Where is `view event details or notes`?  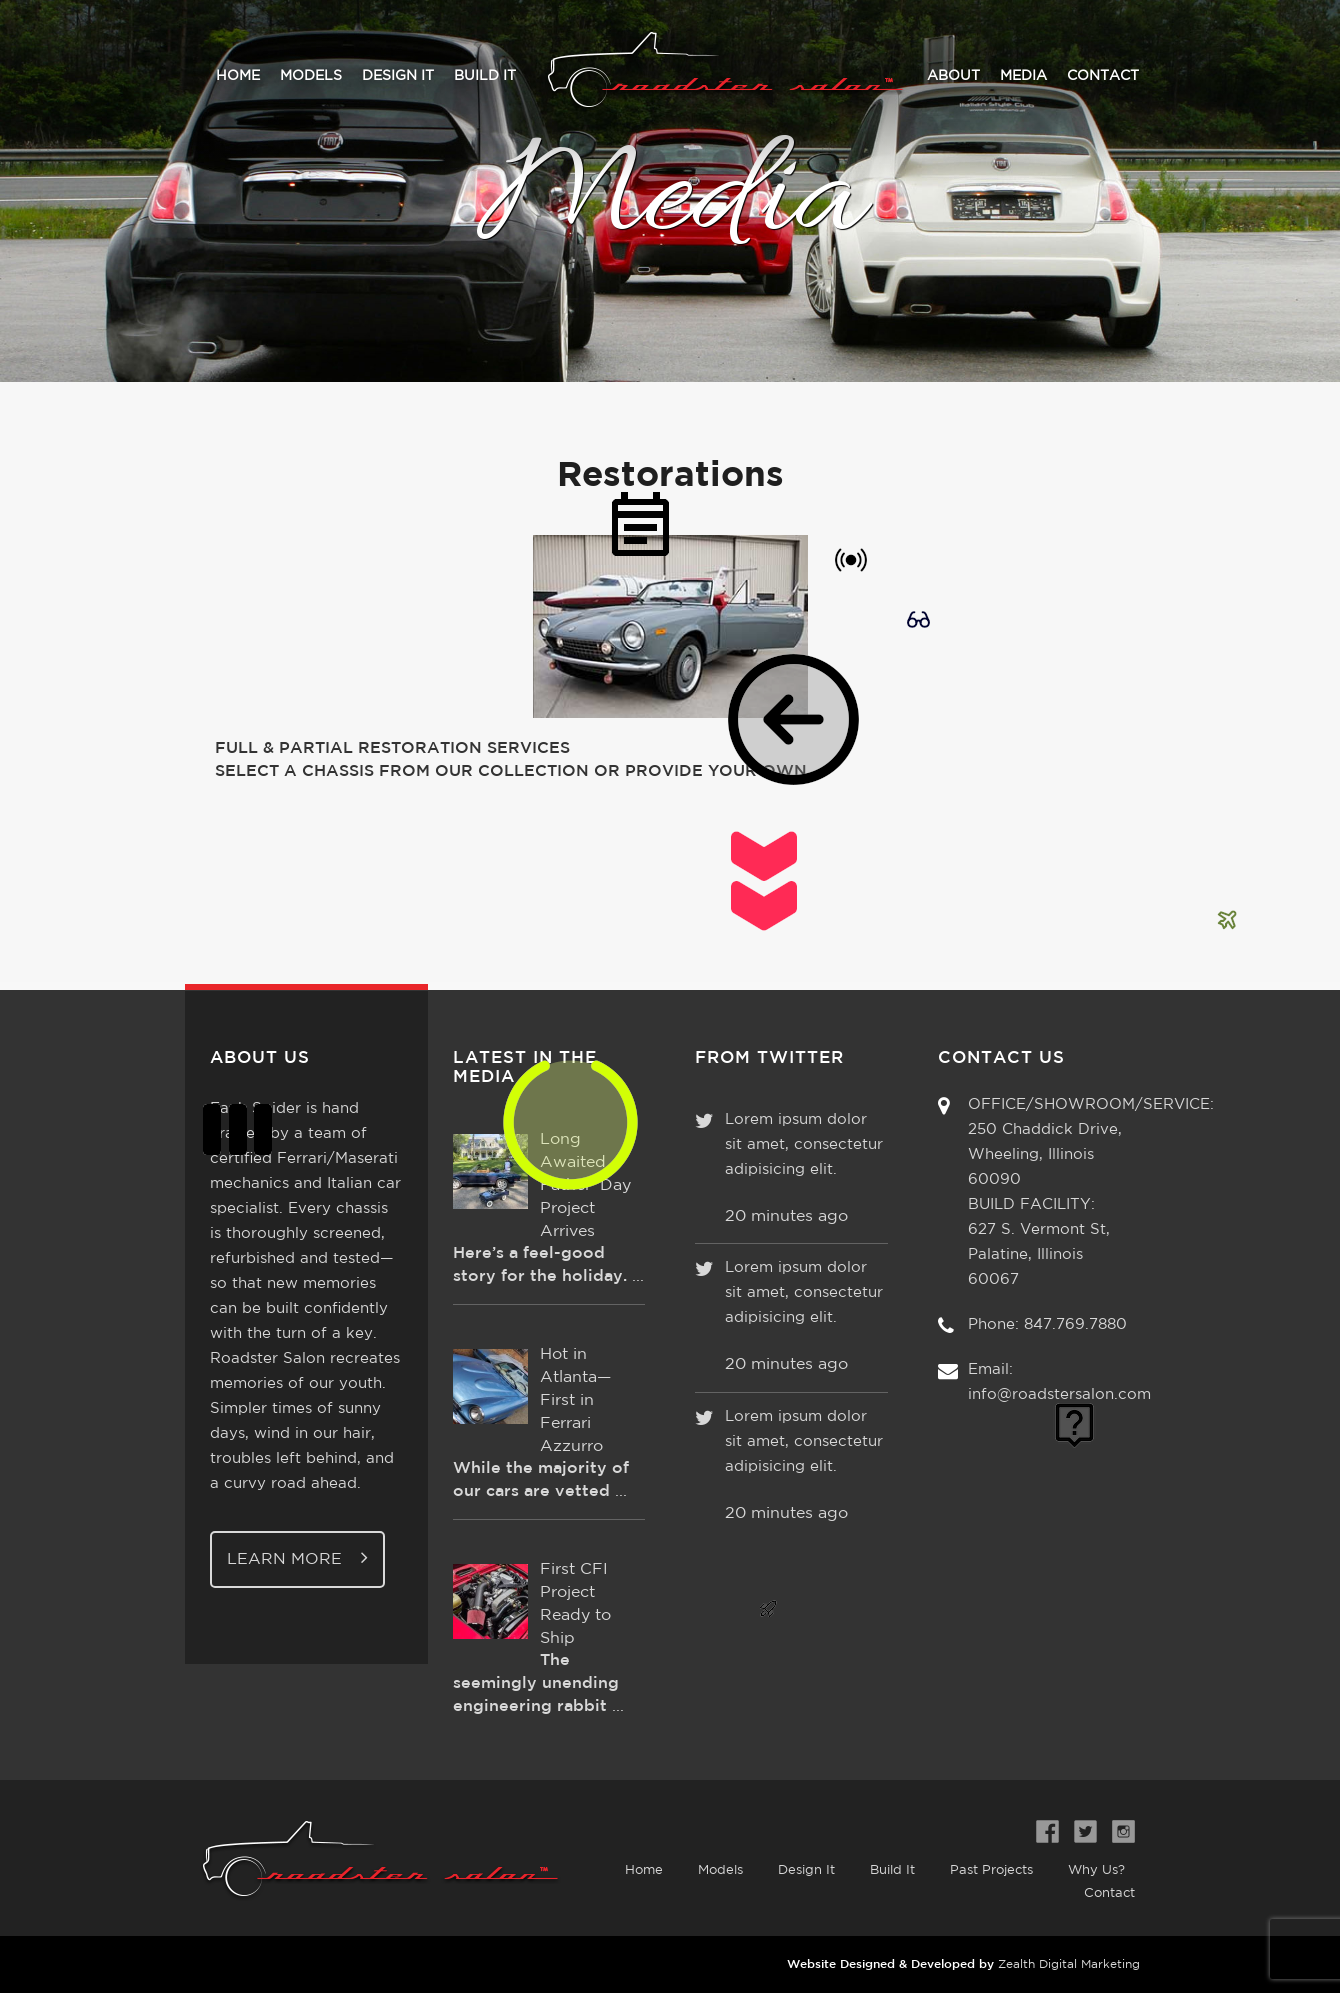
view event details or notes is located at coordinates (640, 527).